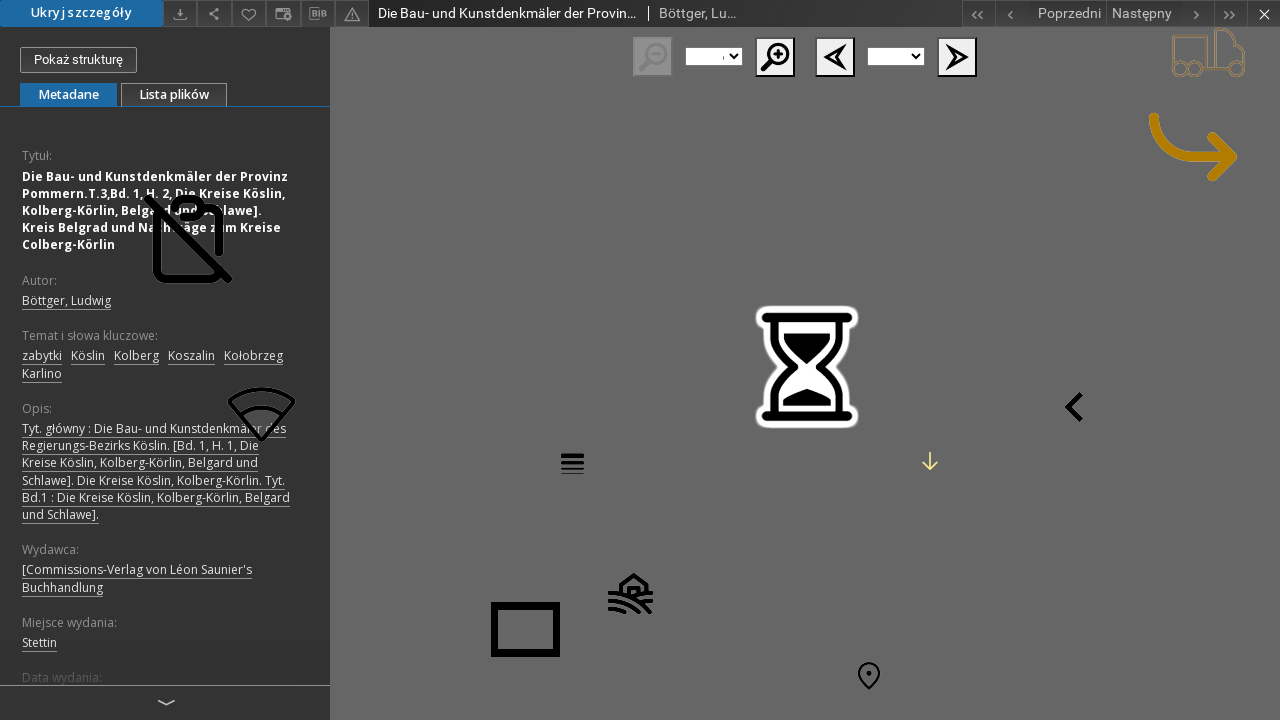  I want to click on reply to a message or comment, so click(1193, 147).